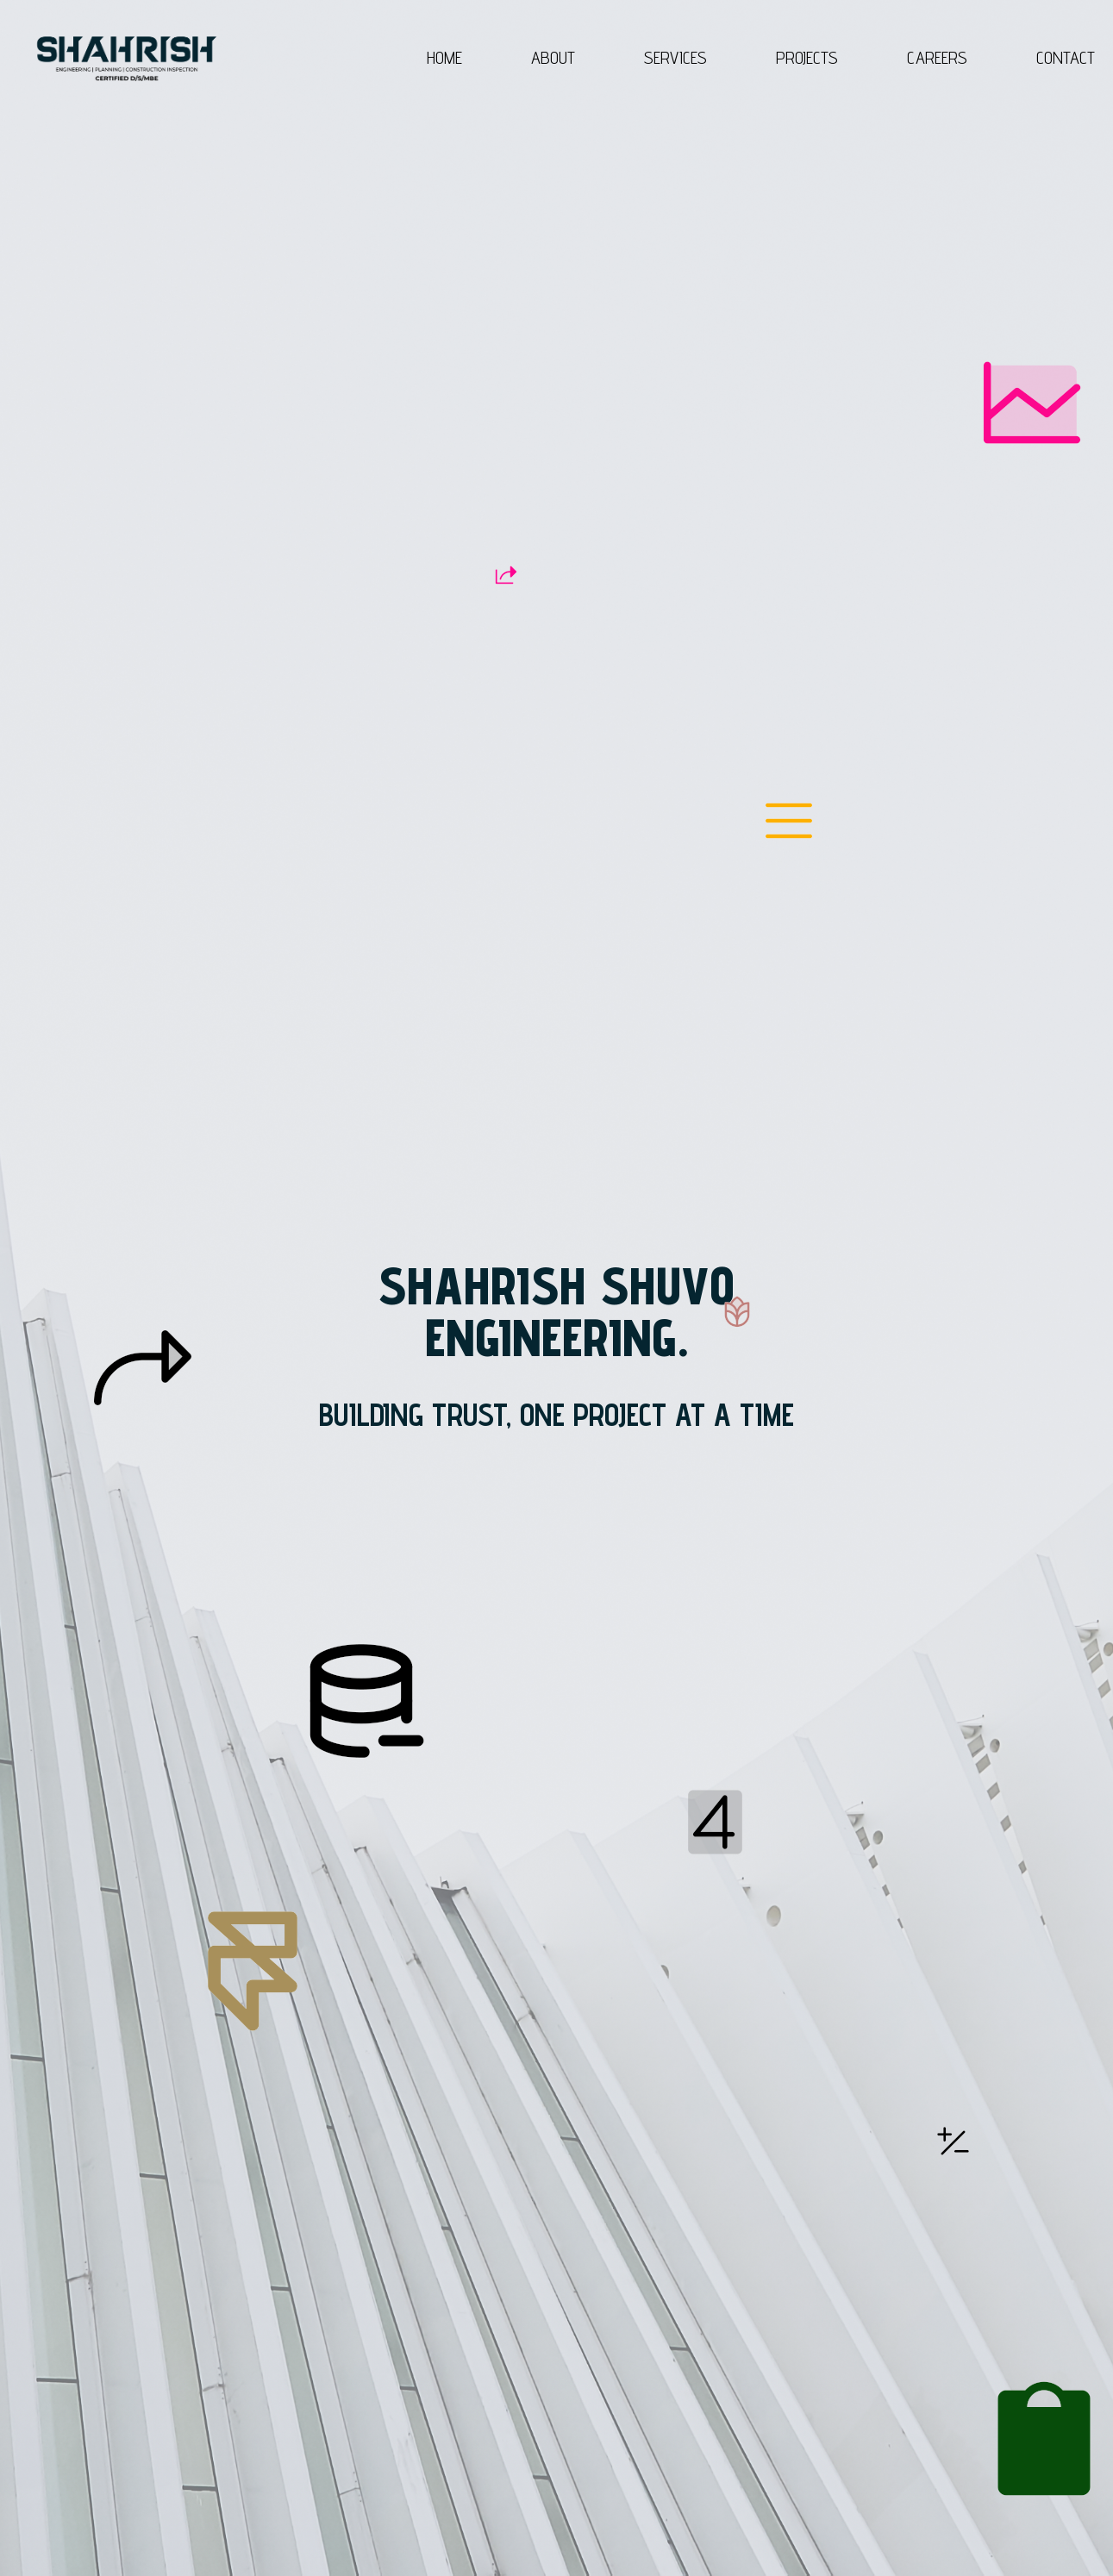 The image size is (1113, 2576). What do you see at coordinates (1044, 2441) in the screenshot?
I see `copy to clipboard` at bounding box center [1044, 2441].